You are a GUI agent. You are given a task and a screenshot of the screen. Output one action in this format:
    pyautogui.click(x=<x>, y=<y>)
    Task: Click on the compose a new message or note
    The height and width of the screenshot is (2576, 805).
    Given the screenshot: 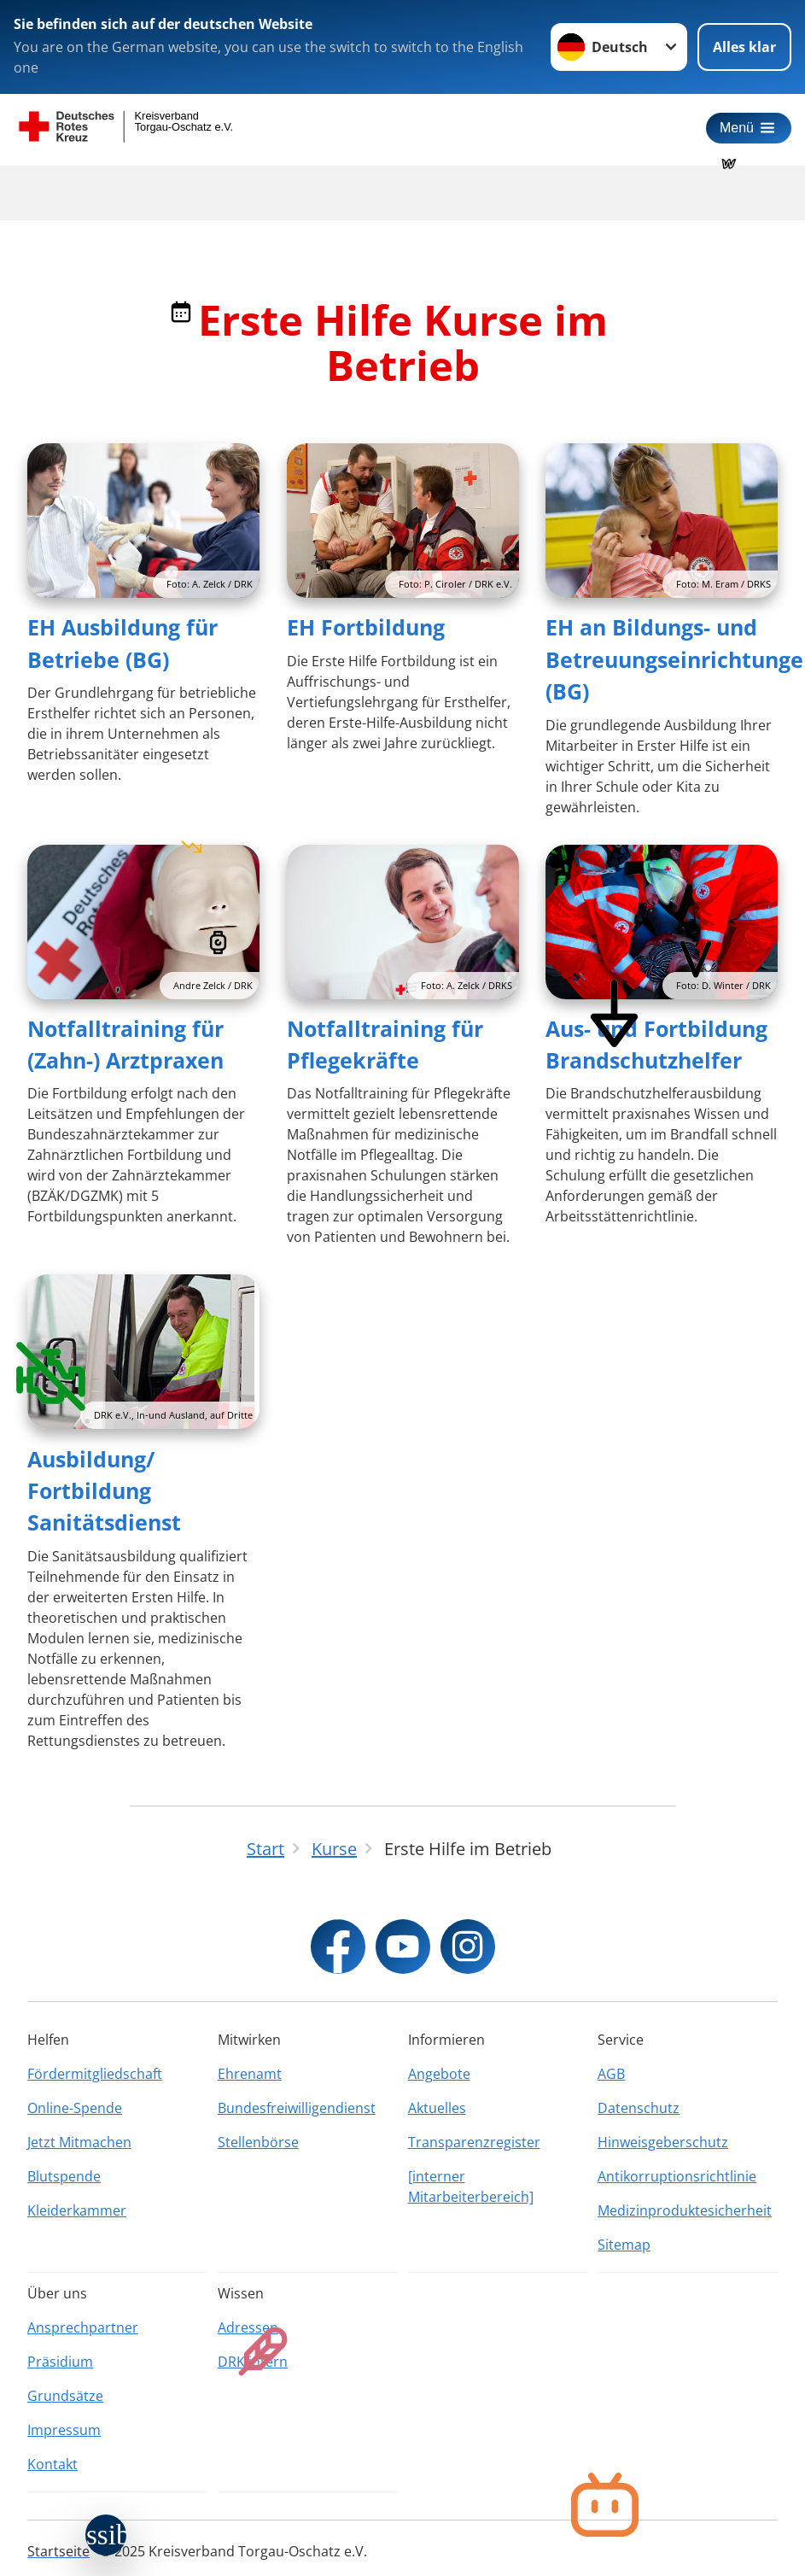 What is the action you would take?
    pyautogui.click(x=263, y=2351)
    